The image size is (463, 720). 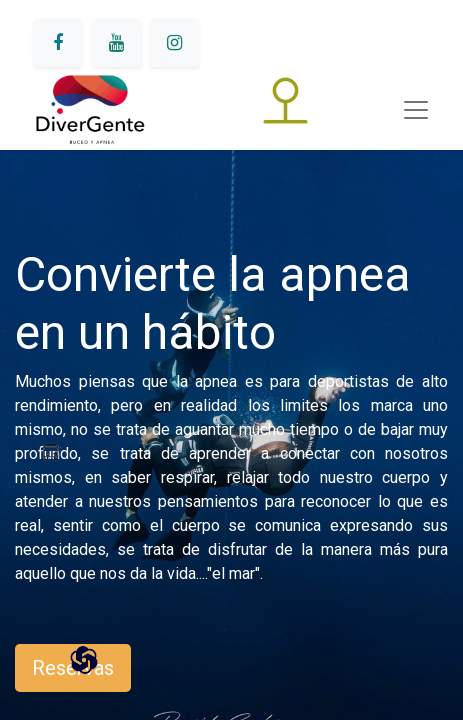 What do you see at coordinates (51, 452) in the screenshot?
I see `view bus routes or schedules` at bounding box center [51, 452].